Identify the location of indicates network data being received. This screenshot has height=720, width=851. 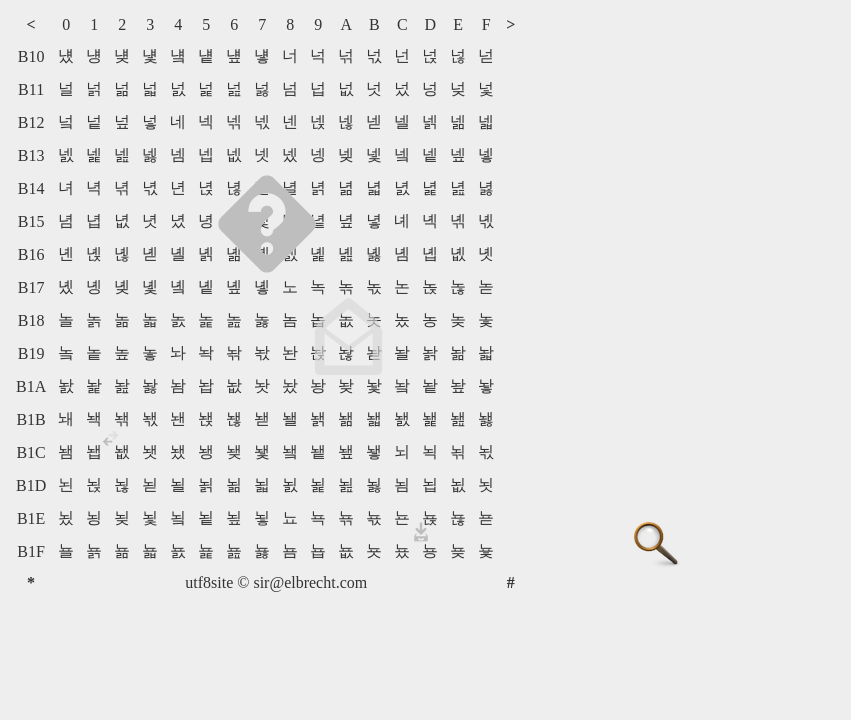
(110, 438).